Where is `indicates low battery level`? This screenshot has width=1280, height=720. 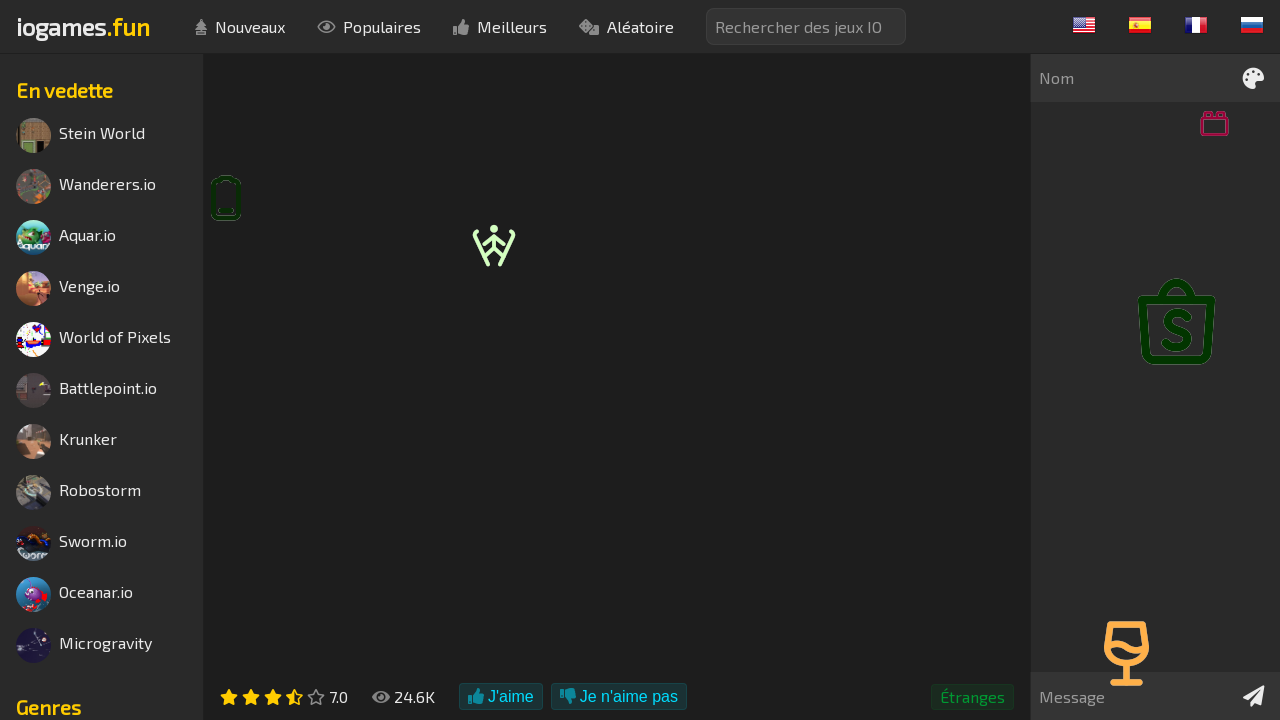 indicates low battery level is located at coordinates (226, 198).